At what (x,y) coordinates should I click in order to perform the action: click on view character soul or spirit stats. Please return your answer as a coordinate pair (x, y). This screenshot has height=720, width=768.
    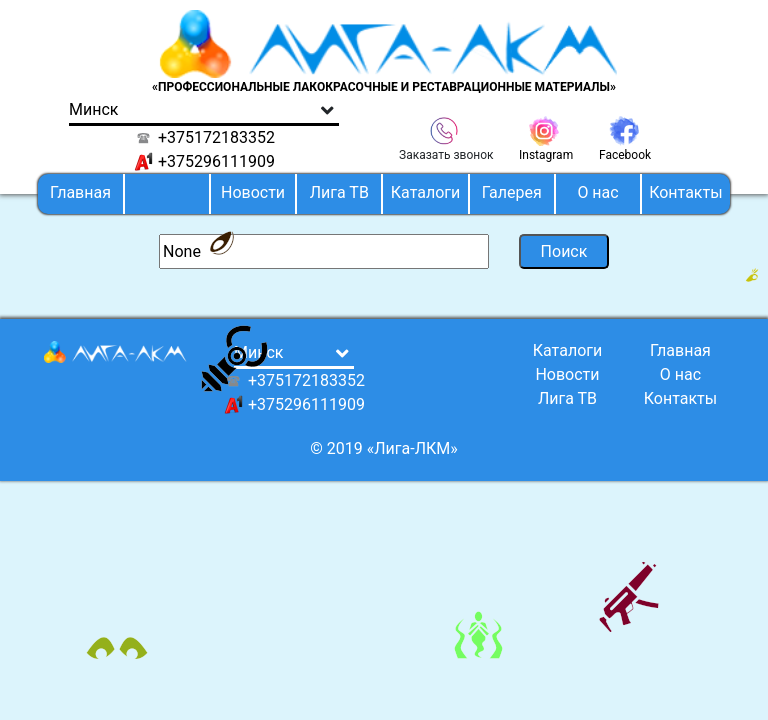
    Looking at the image, I should click on (478, 634).